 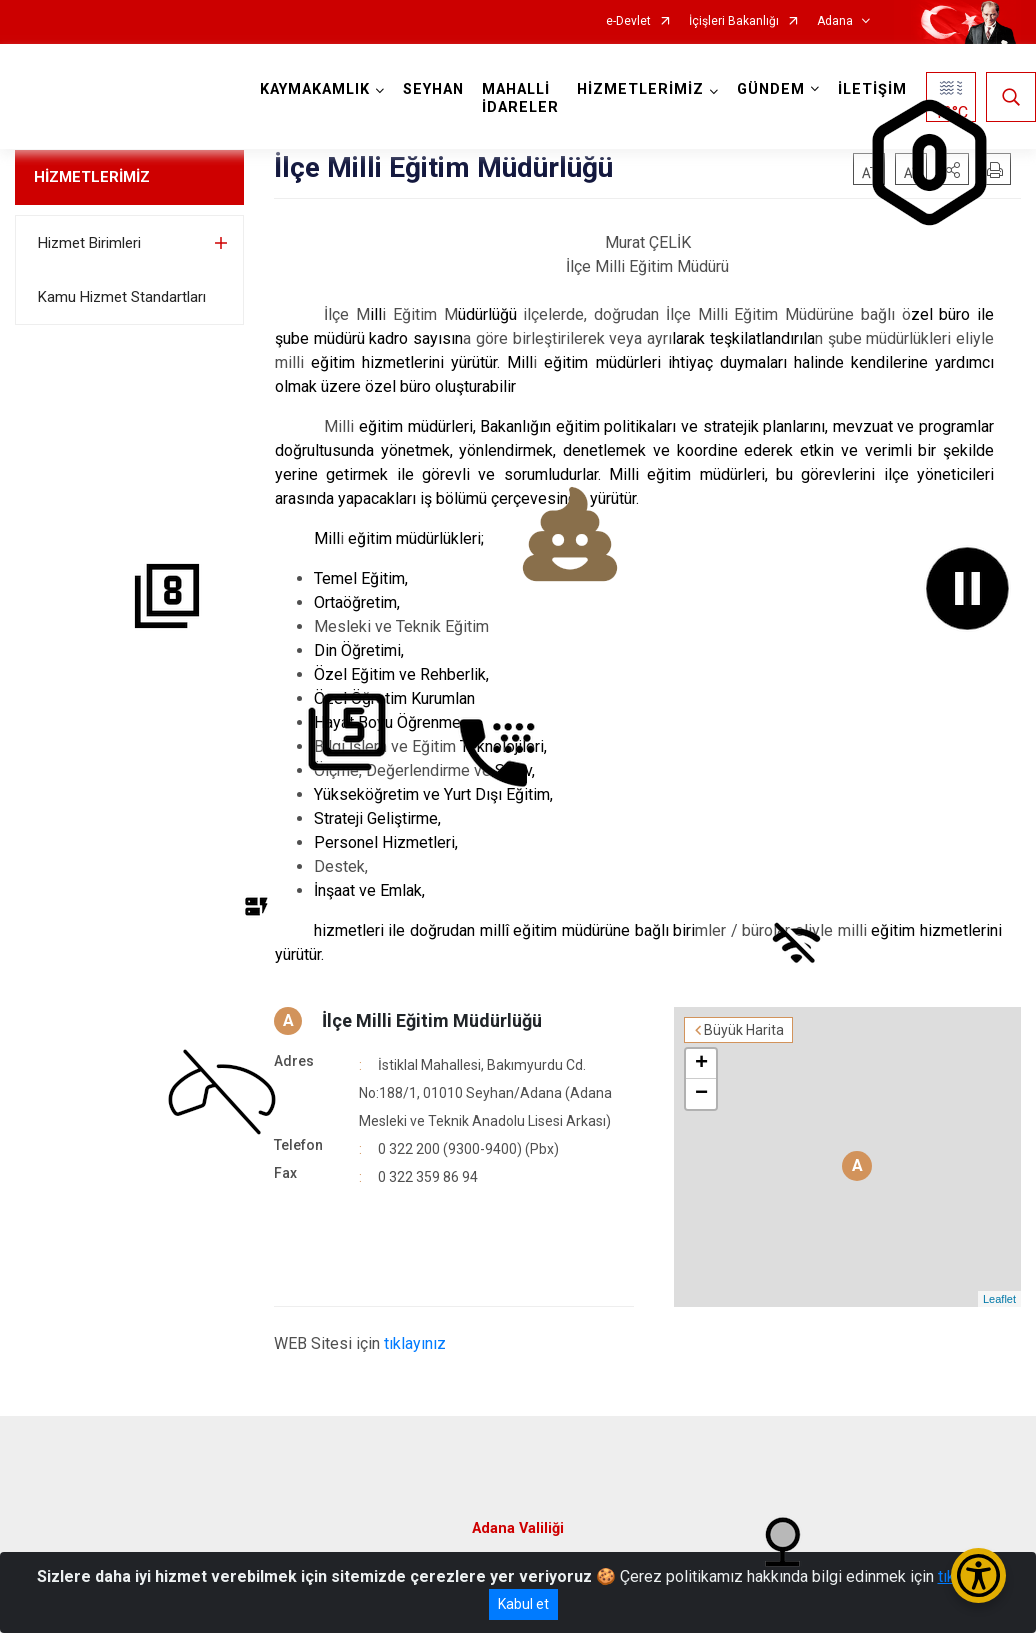 What do you see at coordinates (929, 162) in the screenshot?
I see `indicates zero items or empty count` at bounding box center [929, 162].